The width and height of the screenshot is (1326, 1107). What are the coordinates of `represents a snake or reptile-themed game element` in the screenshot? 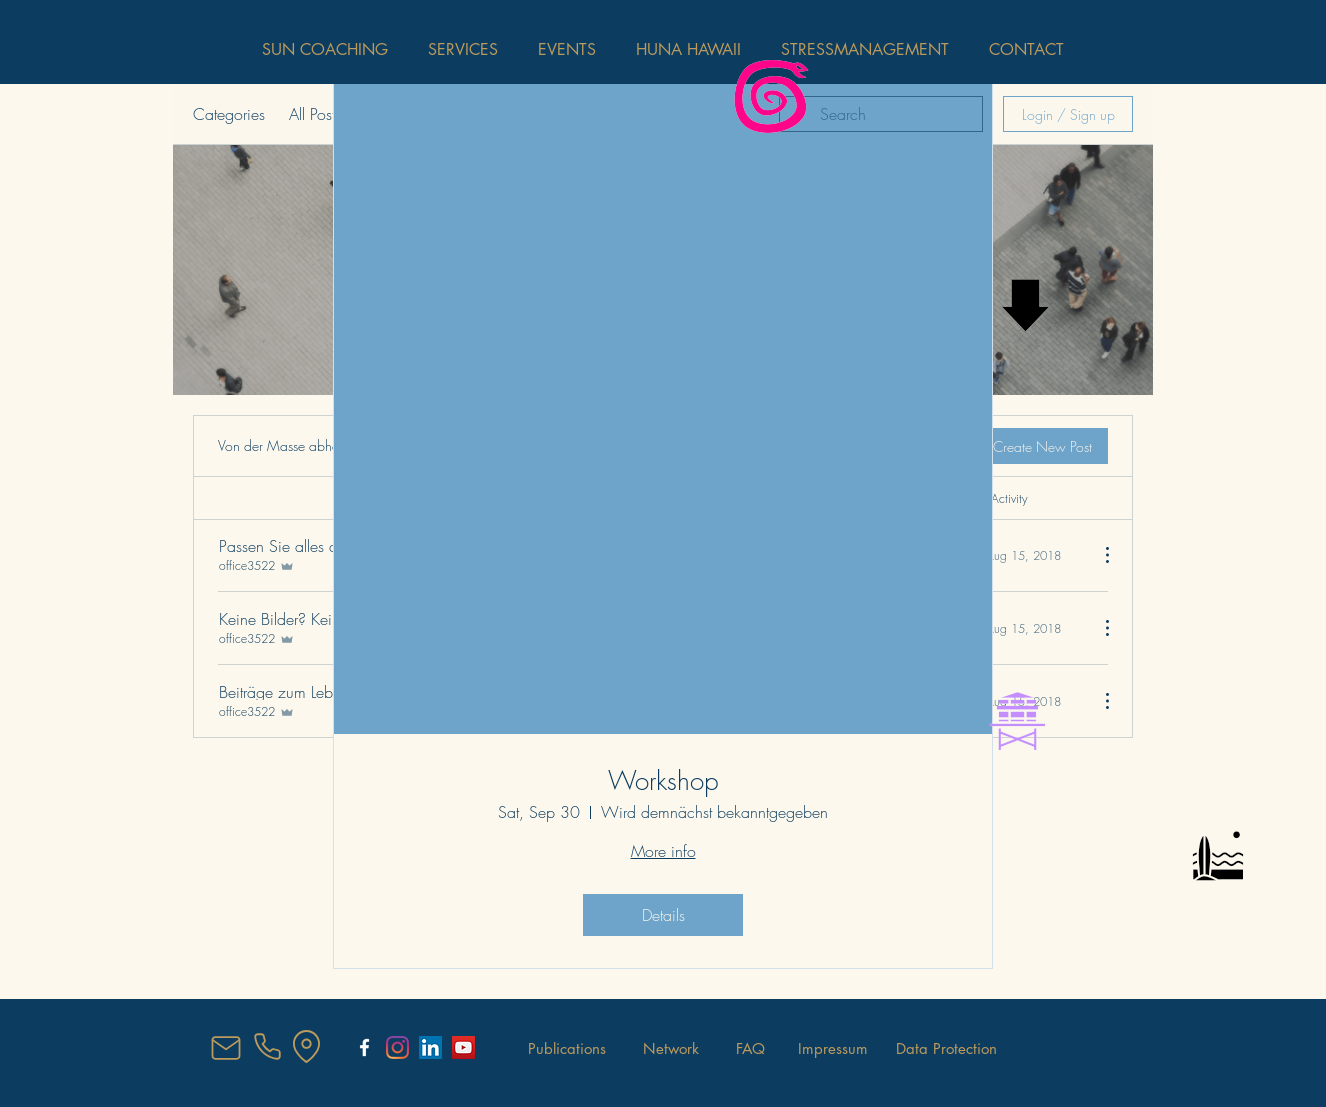 It's located at (771, 96).